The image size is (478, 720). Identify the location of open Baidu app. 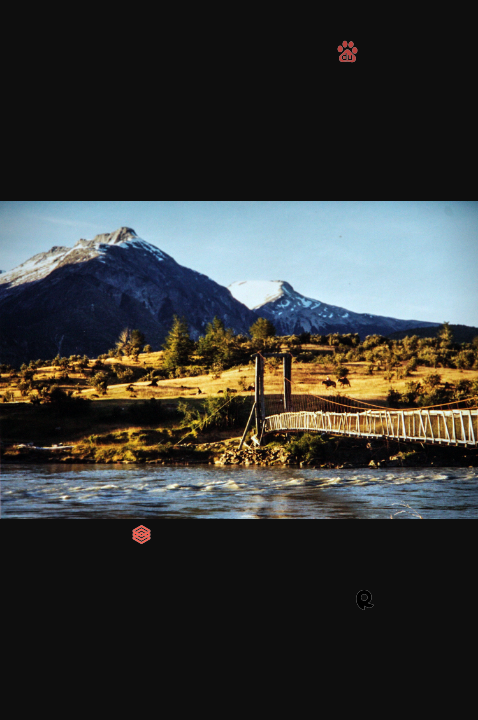
(347, 51).